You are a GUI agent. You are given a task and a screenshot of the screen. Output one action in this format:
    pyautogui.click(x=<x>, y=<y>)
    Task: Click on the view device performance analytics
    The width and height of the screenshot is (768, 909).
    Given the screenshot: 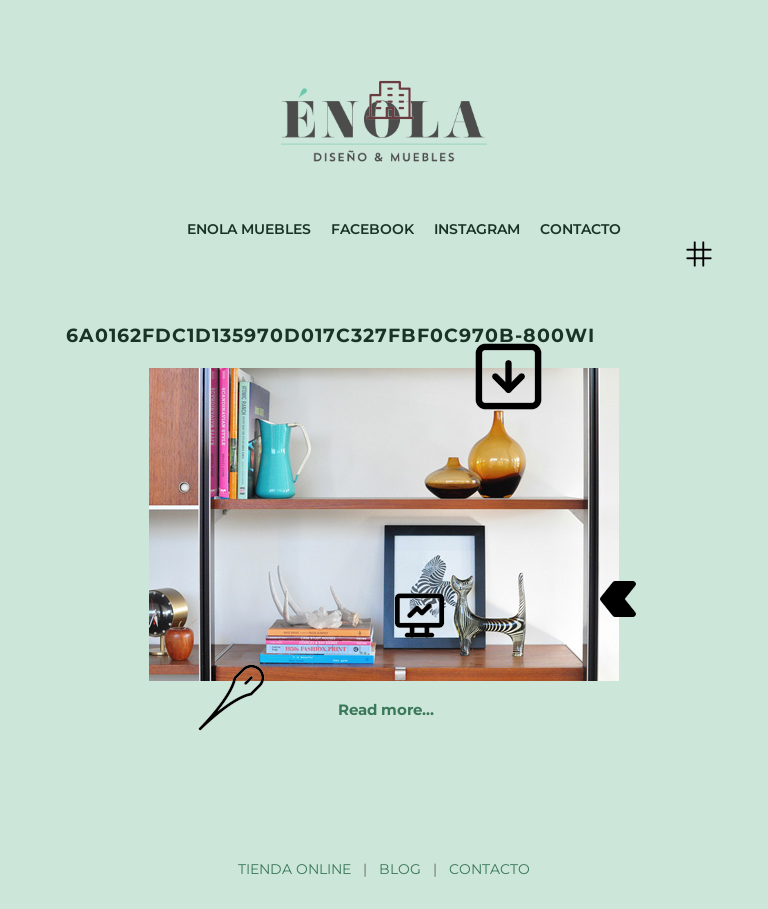 What is the action you would take?
    pyautogui.click(x=419, y=615)
    